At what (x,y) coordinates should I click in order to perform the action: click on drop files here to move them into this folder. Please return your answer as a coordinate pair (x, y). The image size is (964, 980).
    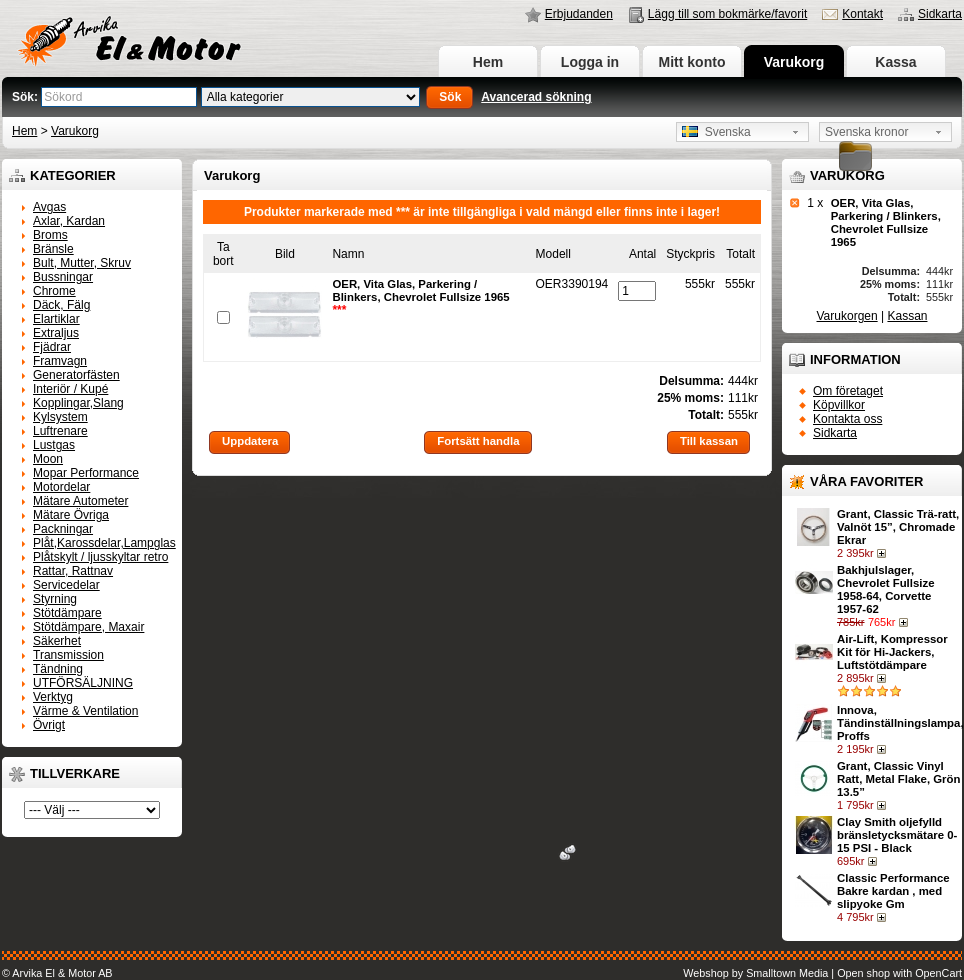
    Looking at the image, I should click on (855, 155).